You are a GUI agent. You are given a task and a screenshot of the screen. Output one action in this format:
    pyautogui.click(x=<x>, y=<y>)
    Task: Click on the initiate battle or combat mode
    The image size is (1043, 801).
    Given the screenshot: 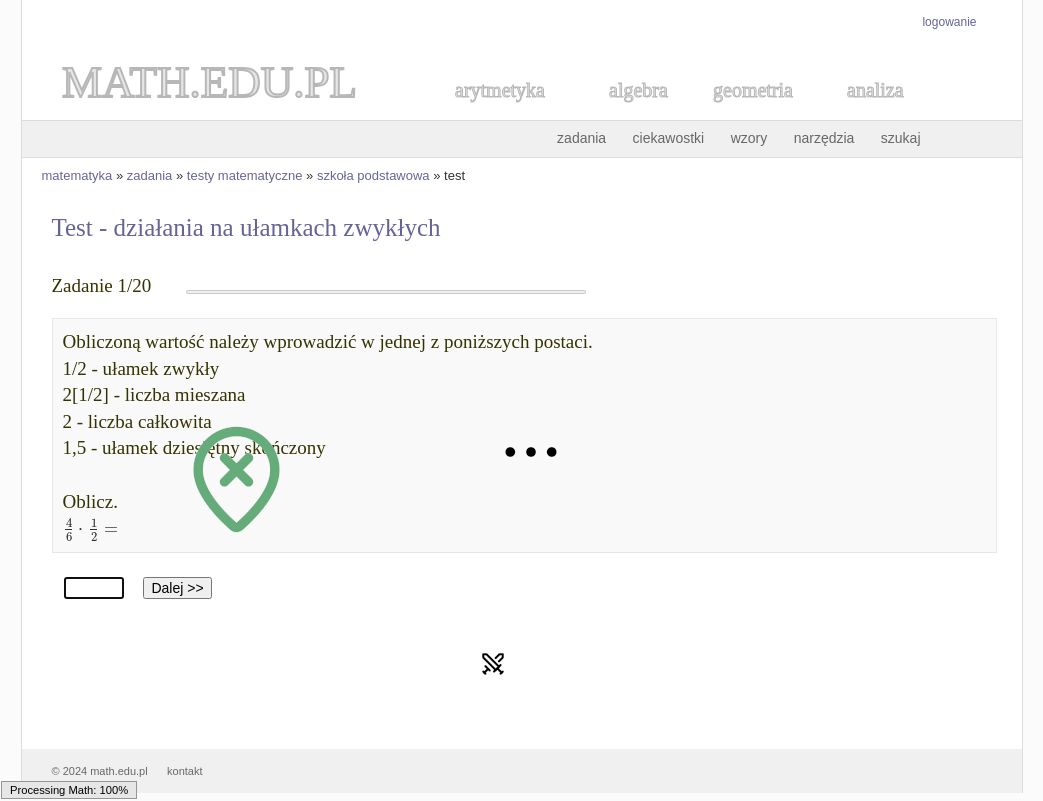 What is the action you would take?
    pyautogui.click(x=493, y=664)
    